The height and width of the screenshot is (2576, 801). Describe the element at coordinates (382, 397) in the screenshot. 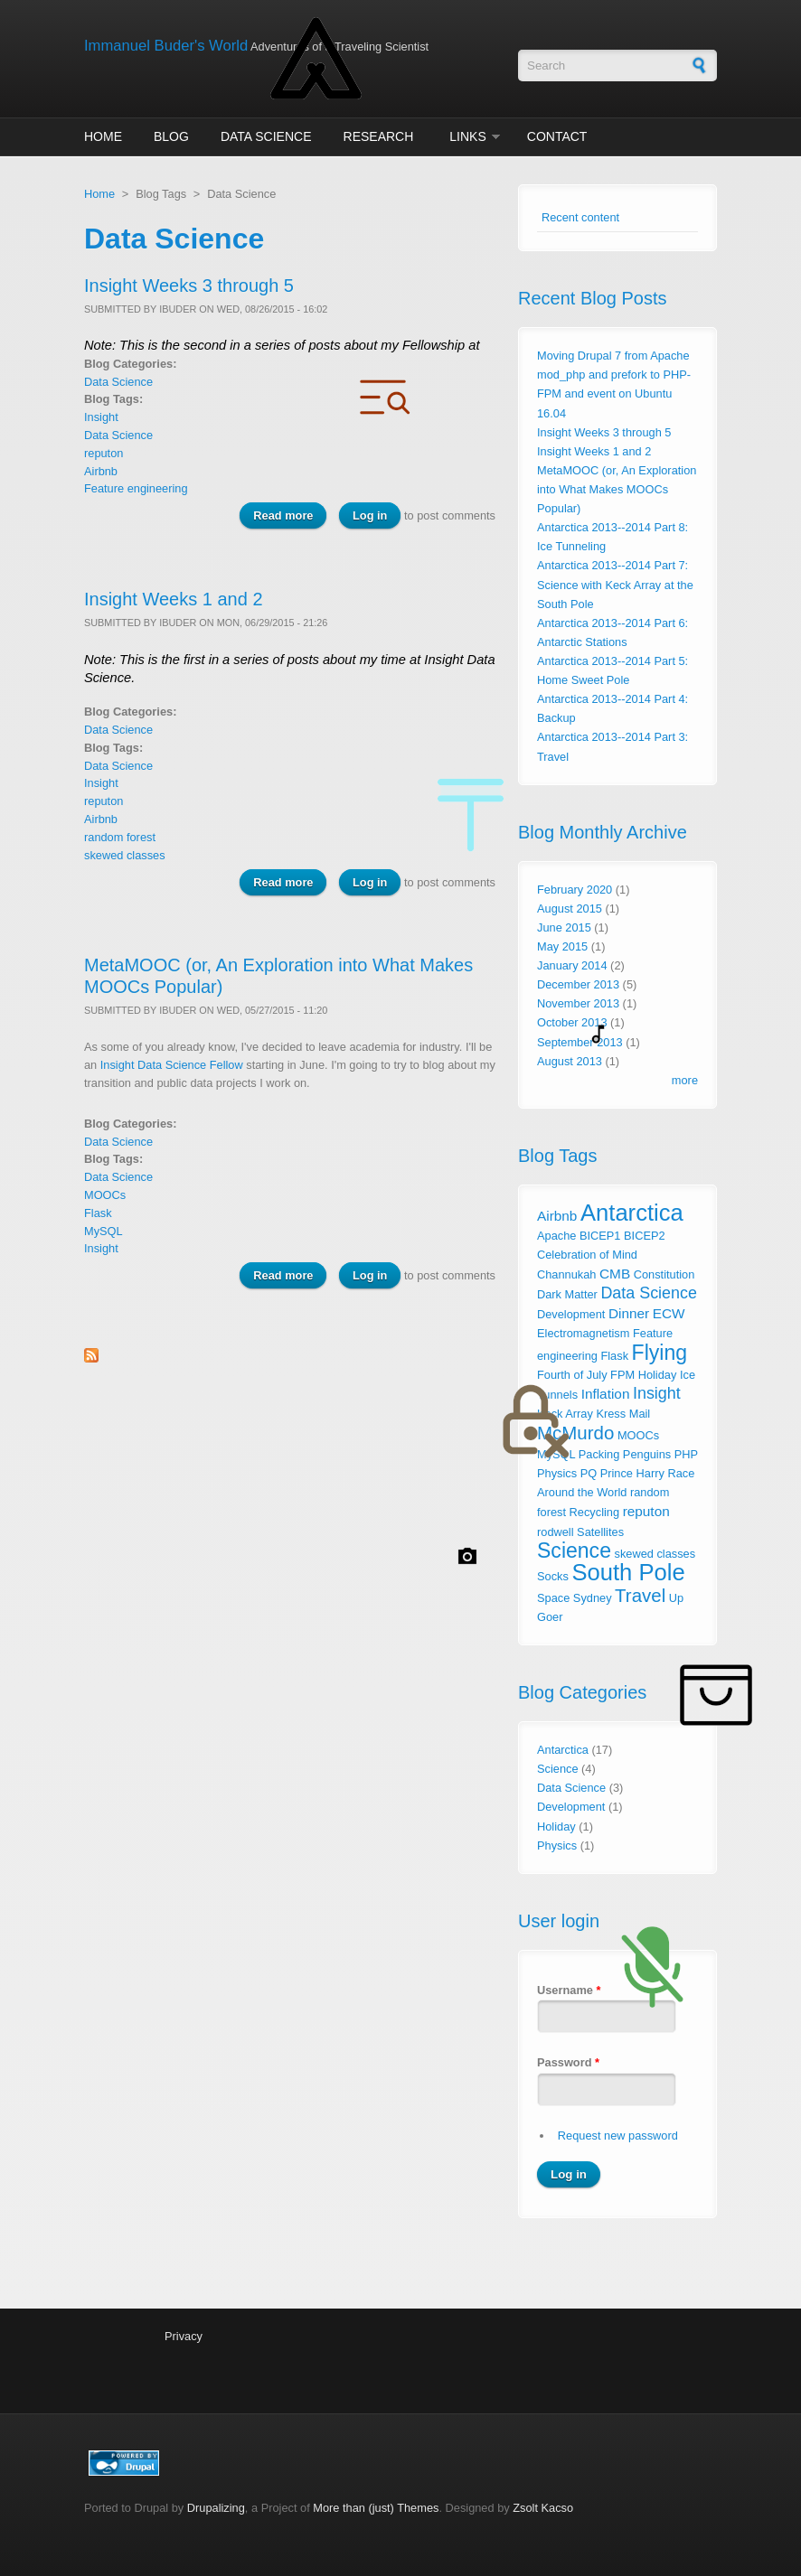

I see `search within a list or document` at that location.